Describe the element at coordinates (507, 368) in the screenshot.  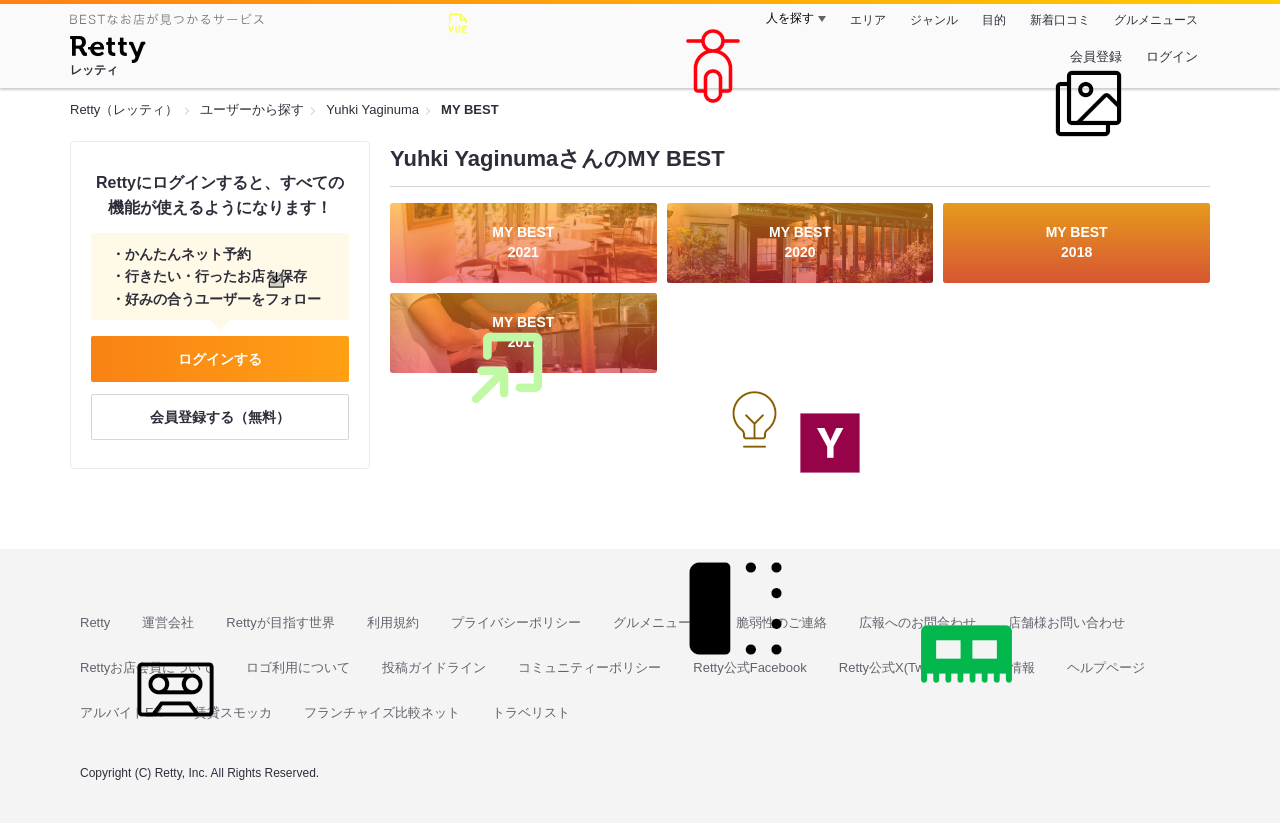
I see `open in new window` at that location.